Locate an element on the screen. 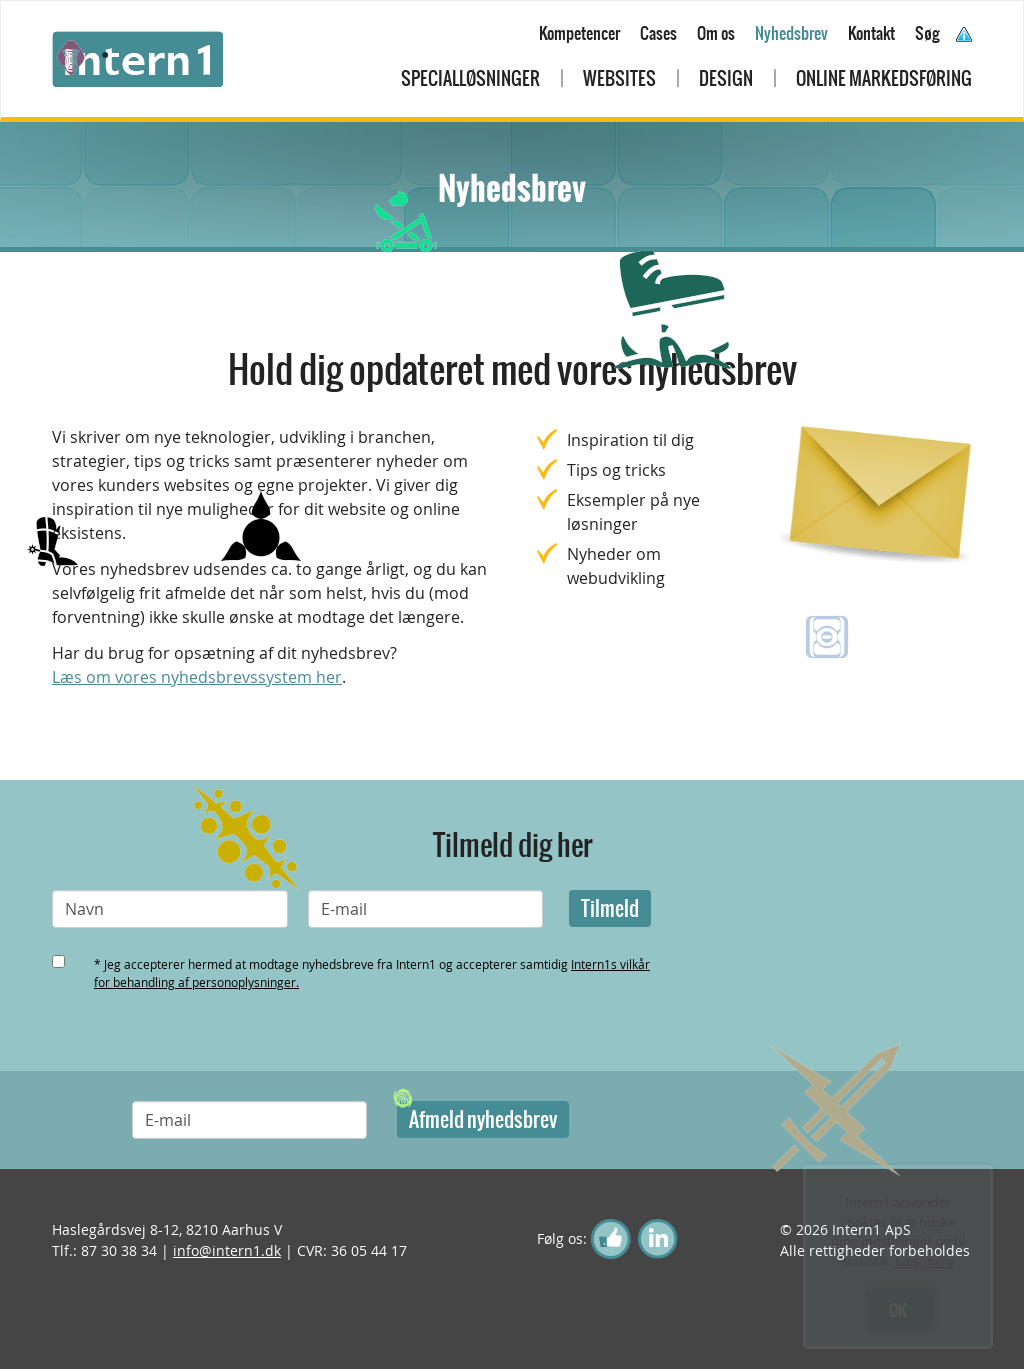 This screenshot has width=1024, height=1369. indicates player has reached level three is located at coordinates (261, 526).